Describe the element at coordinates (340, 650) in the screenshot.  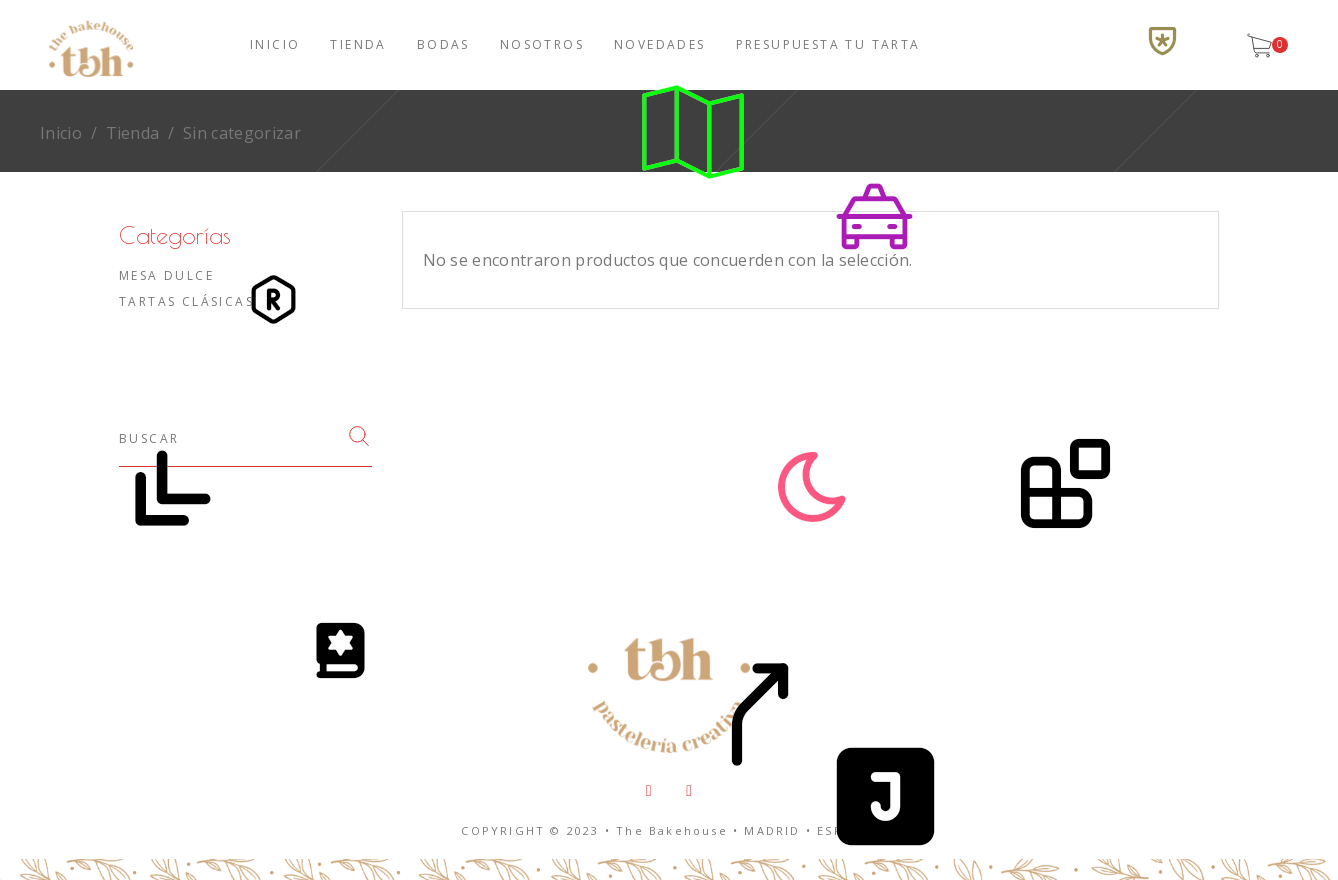
I see `access Jewish religious texts or scriptures` at that location.